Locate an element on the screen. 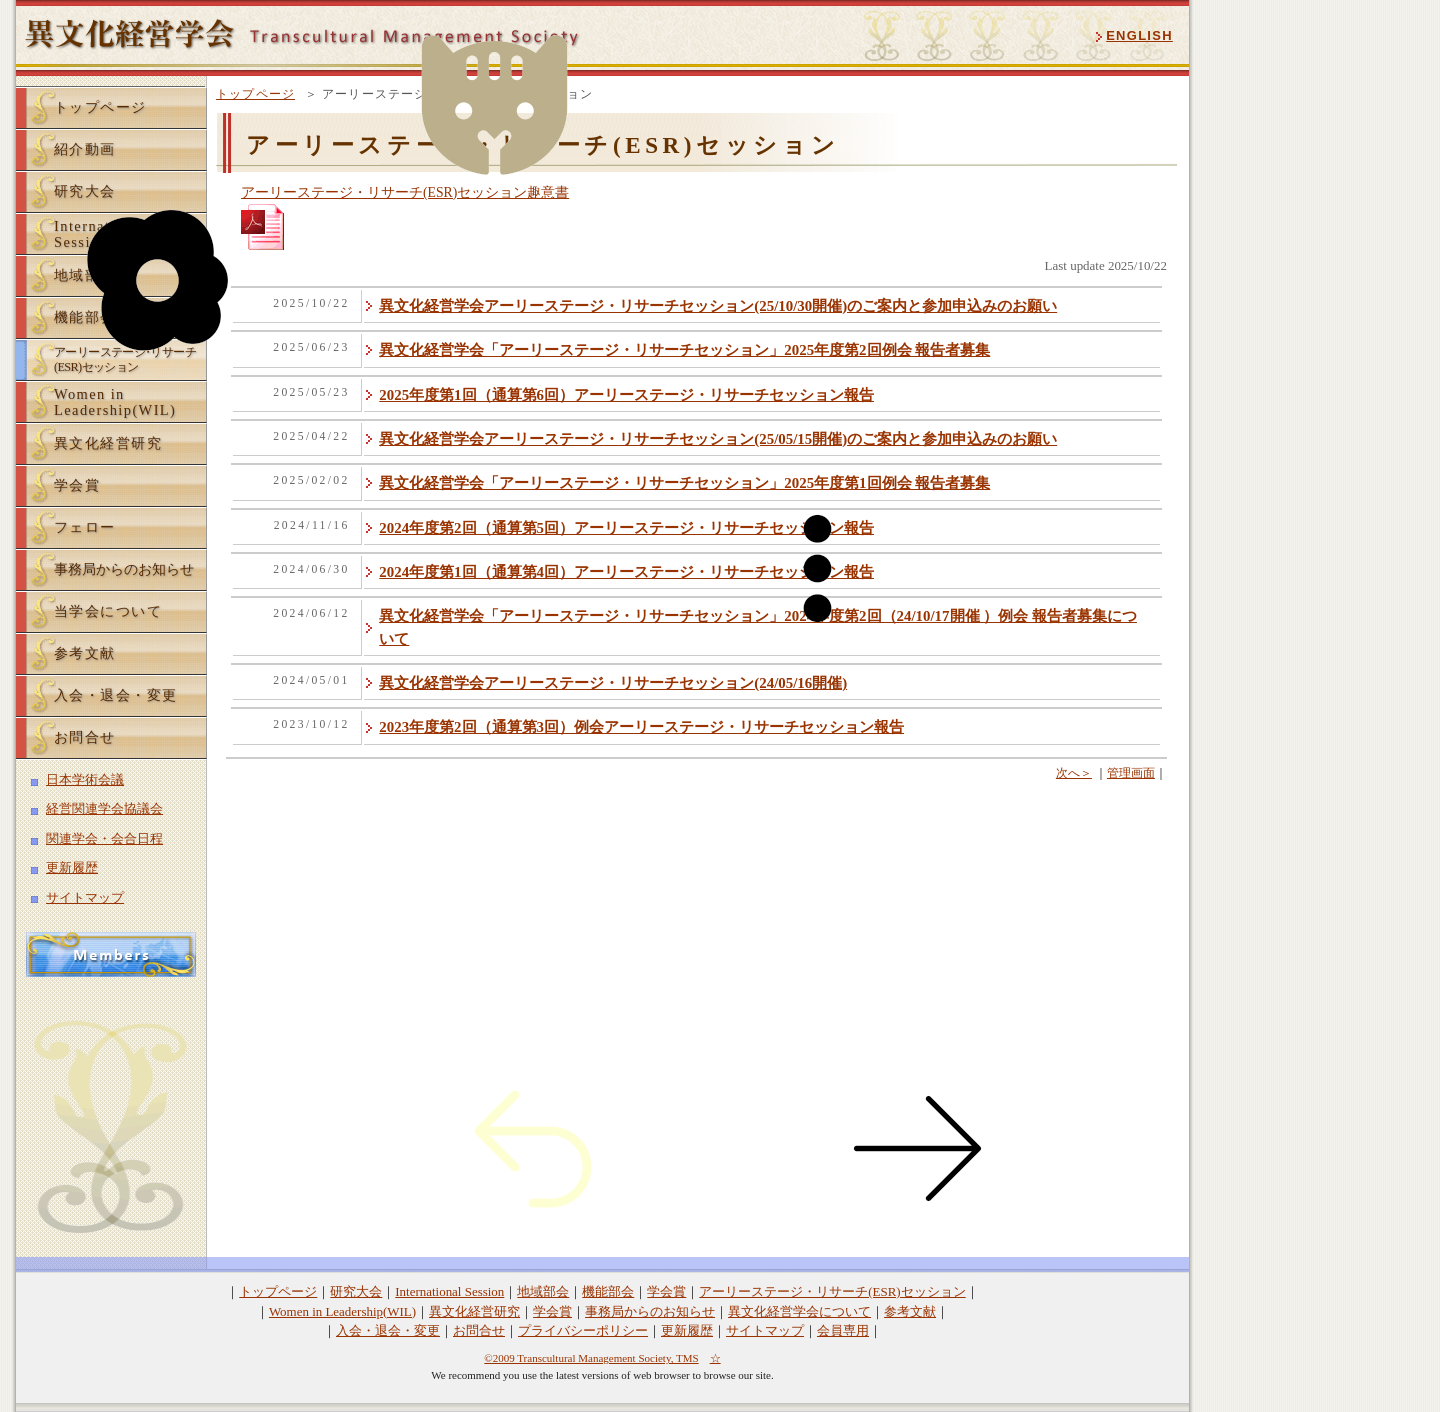 The image size is (1440, 1412). access pet-related features or settings is located at coordinates (494, 102).